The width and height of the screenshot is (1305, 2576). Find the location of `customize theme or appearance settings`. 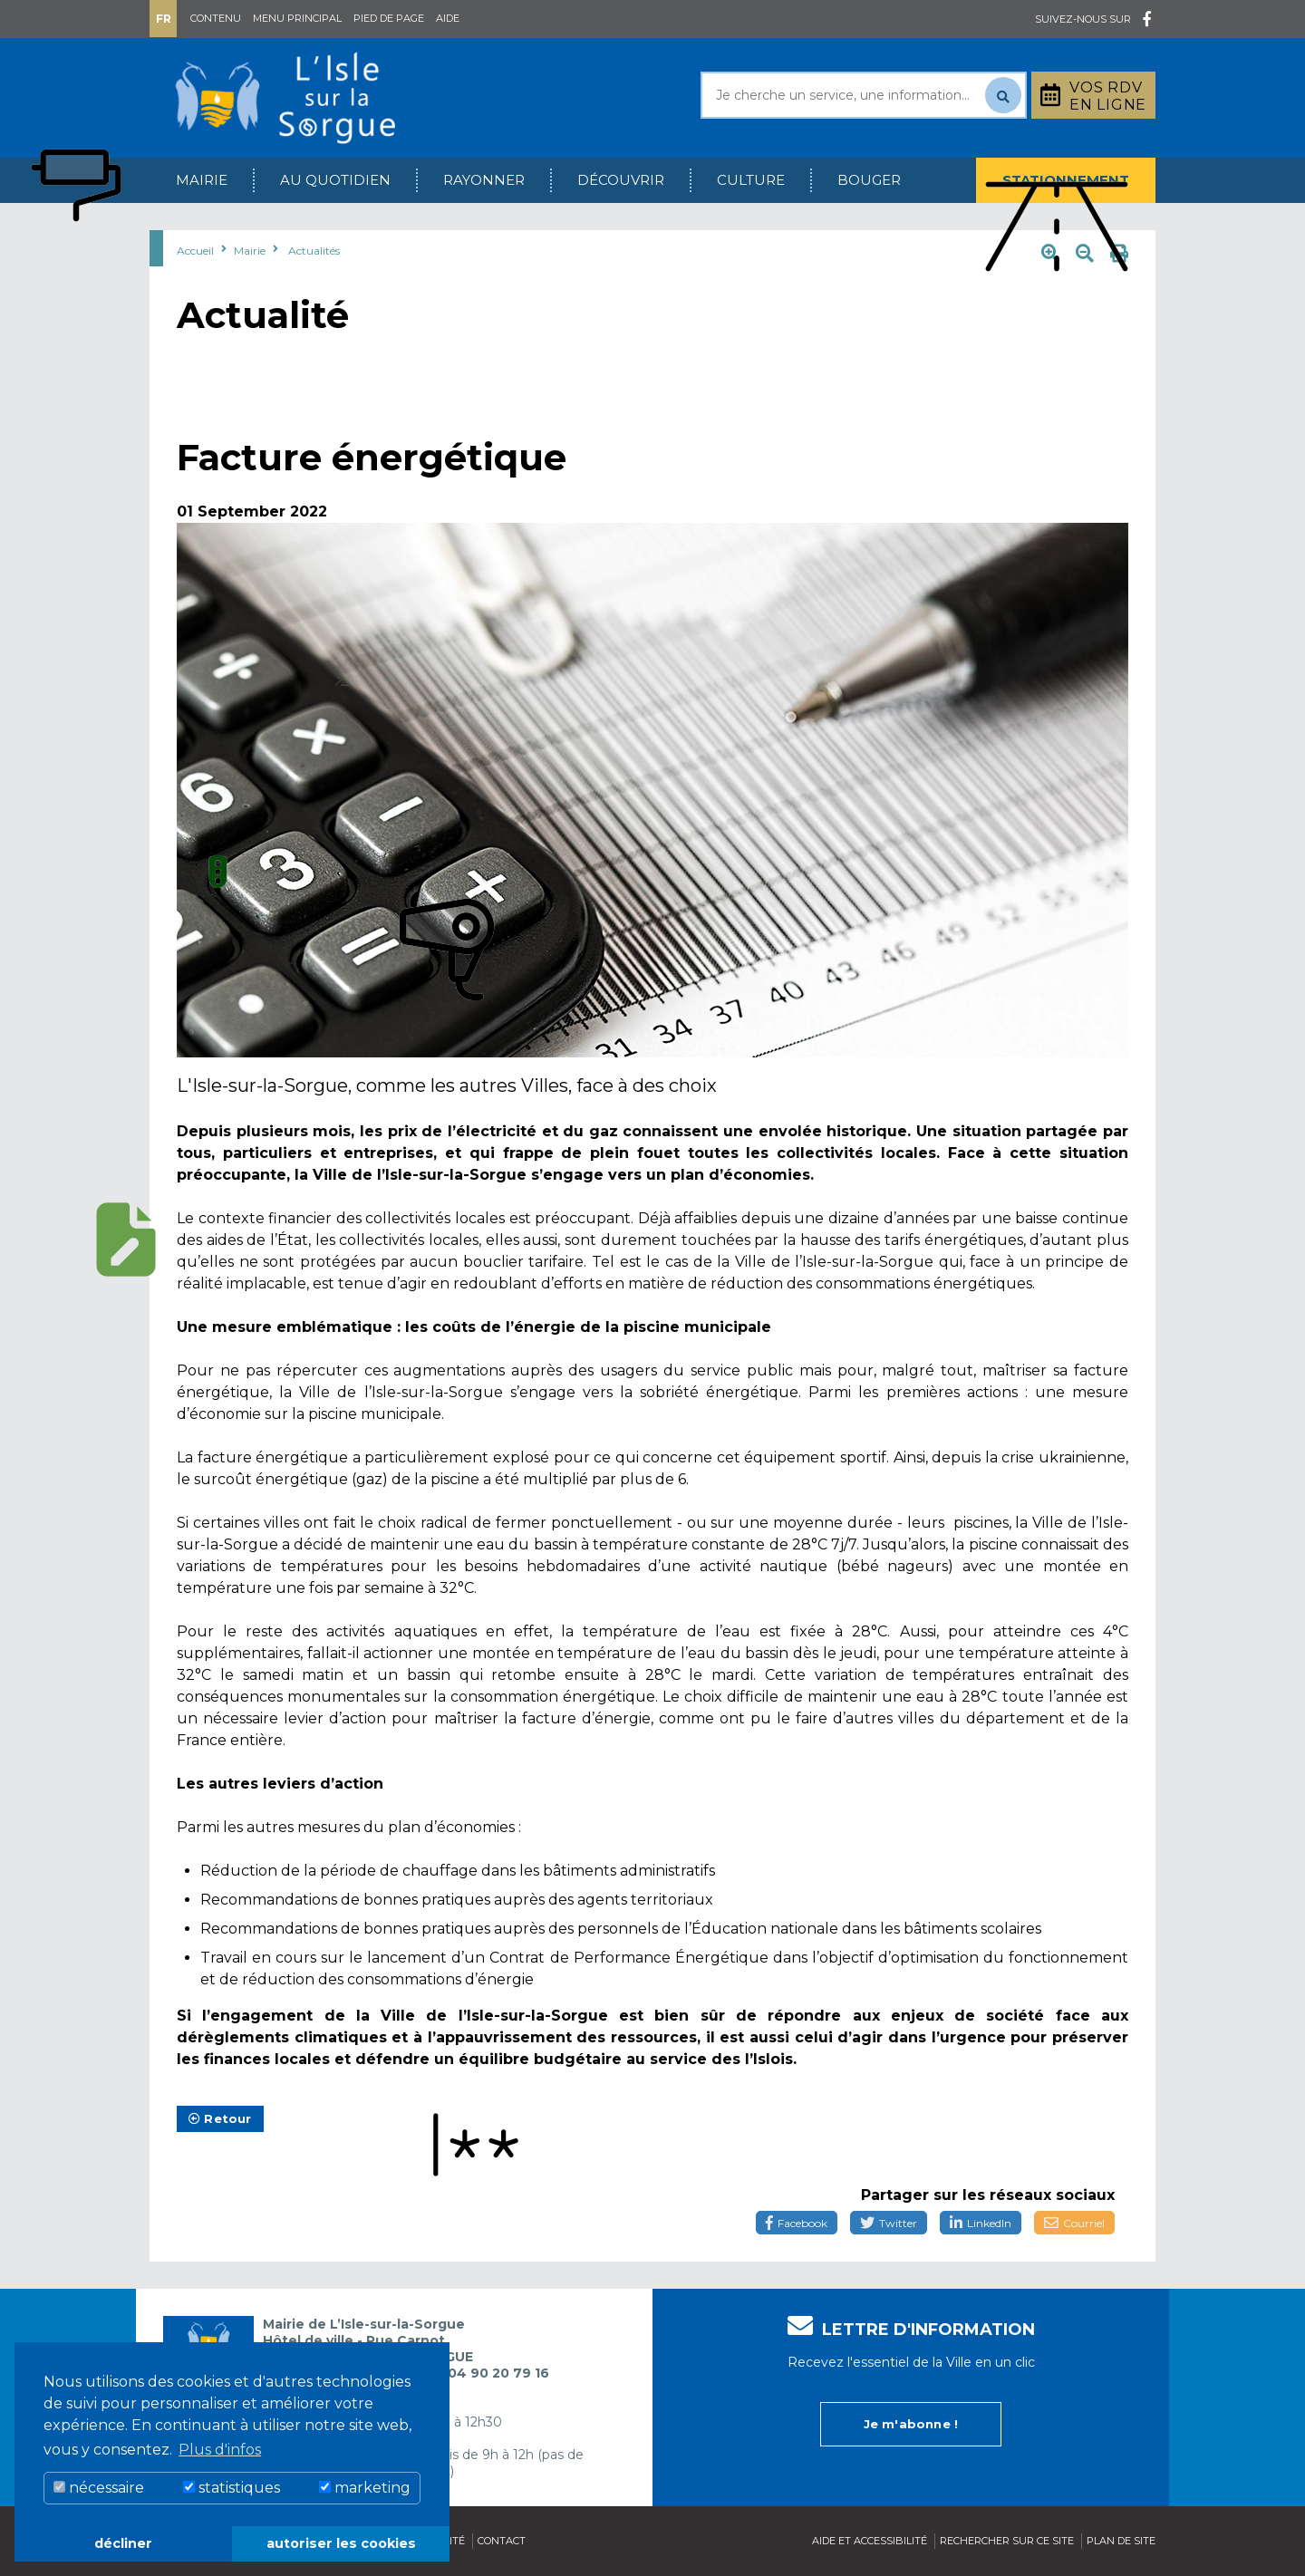

customize theme or appearance settings is located at coordinates (76, 179).